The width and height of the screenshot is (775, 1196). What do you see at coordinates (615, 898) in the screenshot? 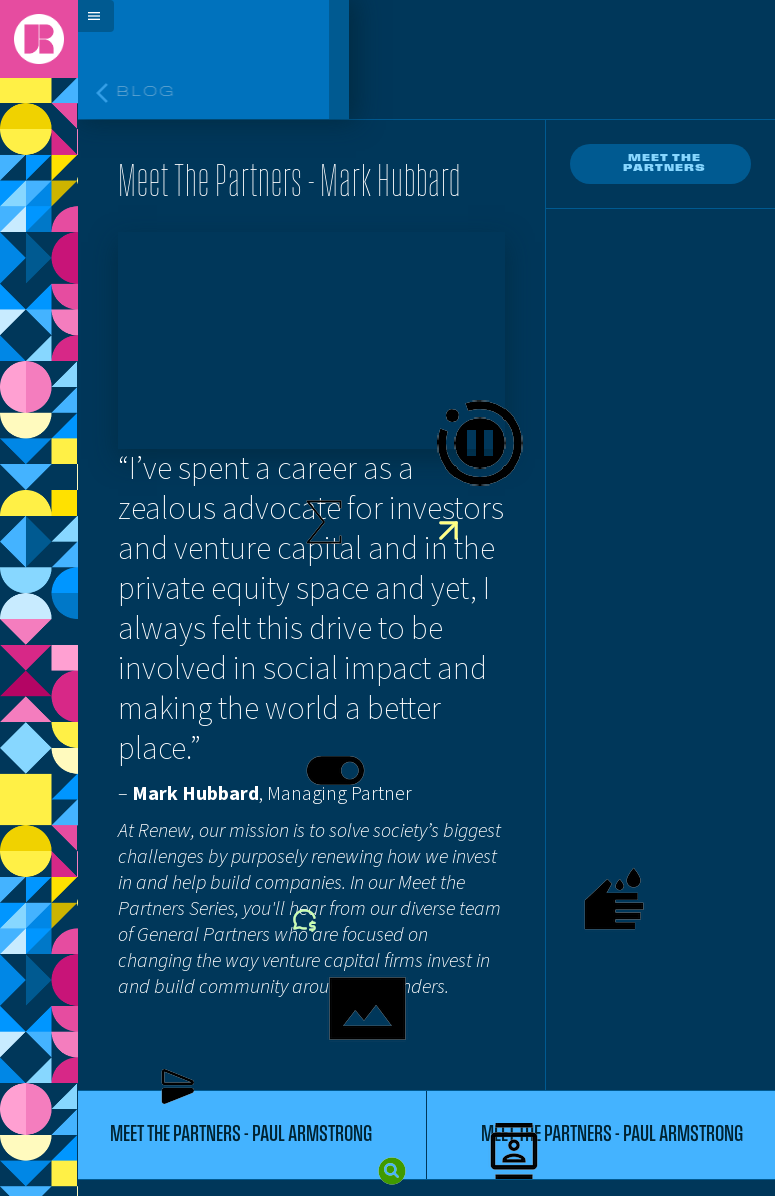
I see `wash your hands` at bounding box center [615, 898].